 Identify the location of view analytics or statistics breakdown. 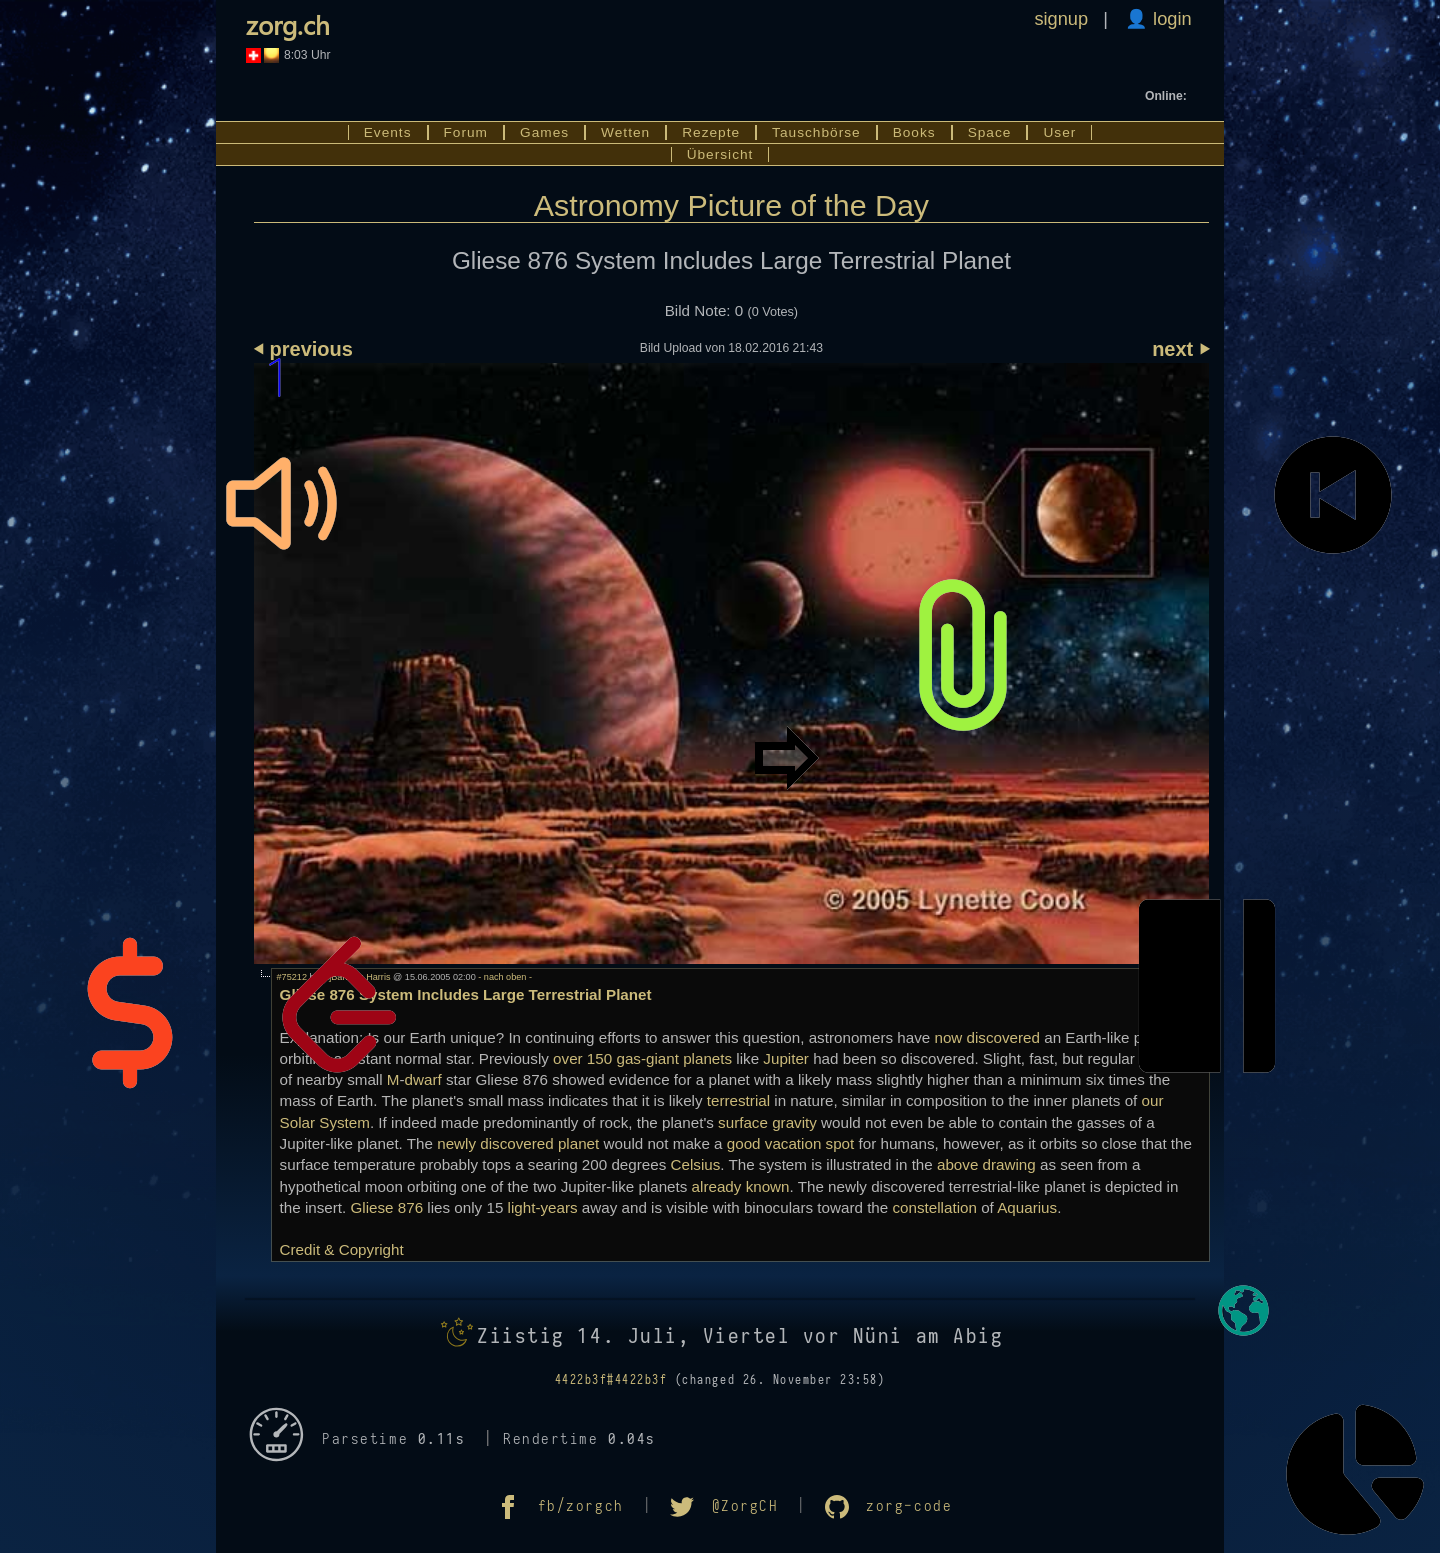
(1351, 1469).